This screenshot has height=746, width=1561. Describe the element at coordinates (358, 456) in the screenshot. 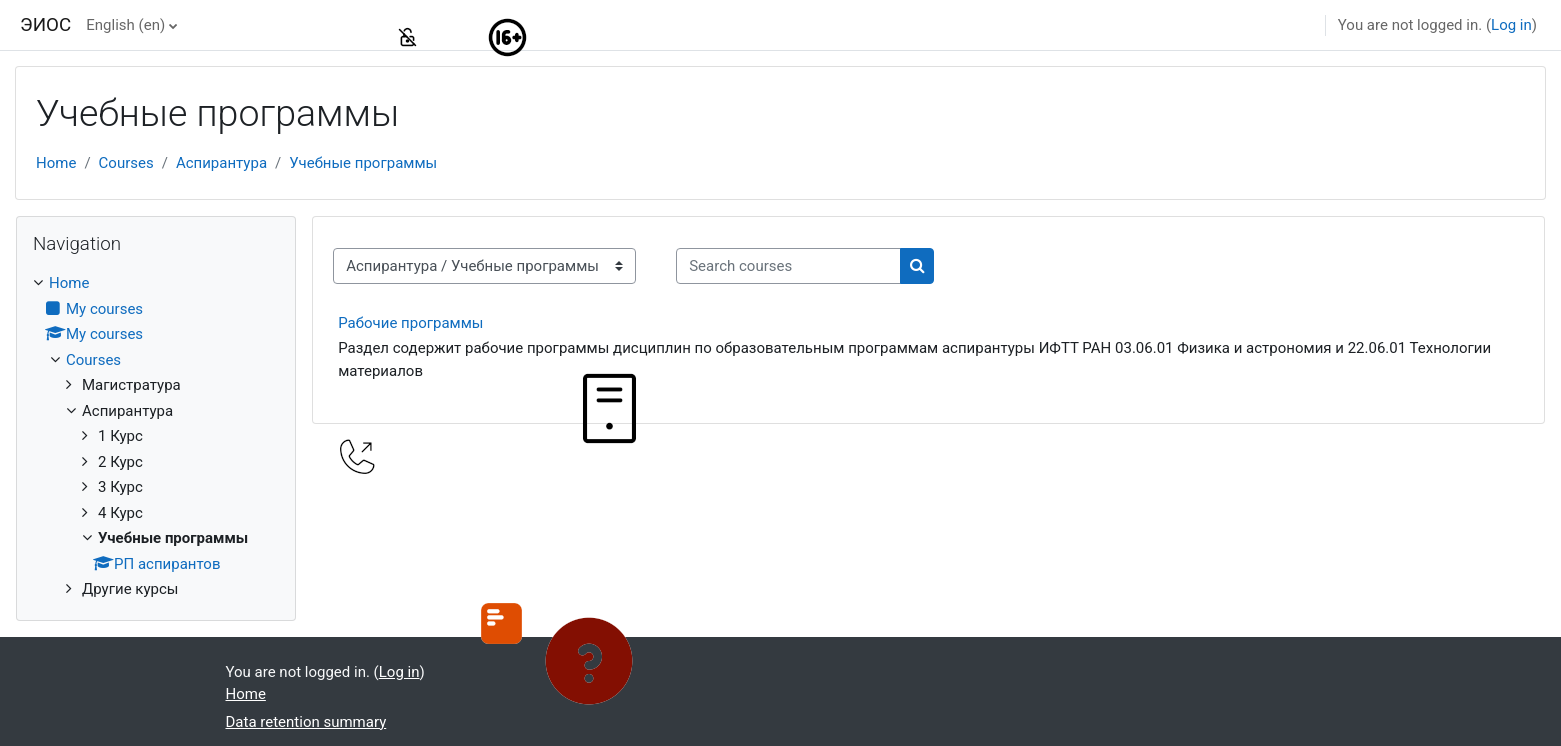

I see `make an outgoing call` at that location.